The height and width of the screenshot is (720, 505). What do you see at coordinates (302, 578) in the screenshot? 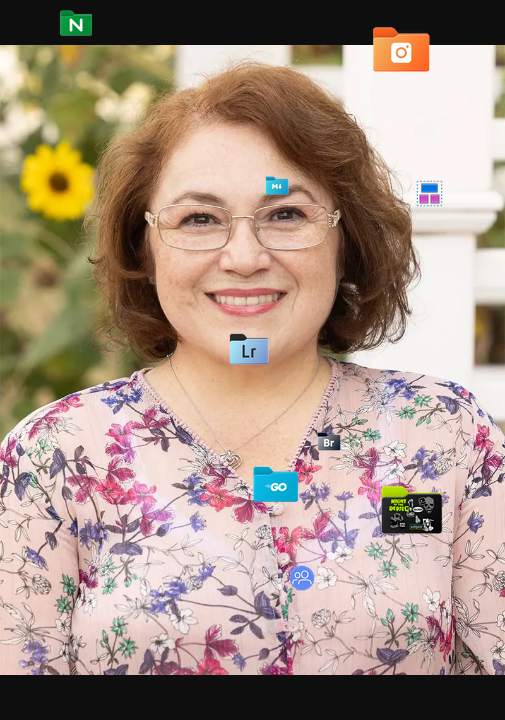
I see `access user account settings` at bounding box center [302, 578].